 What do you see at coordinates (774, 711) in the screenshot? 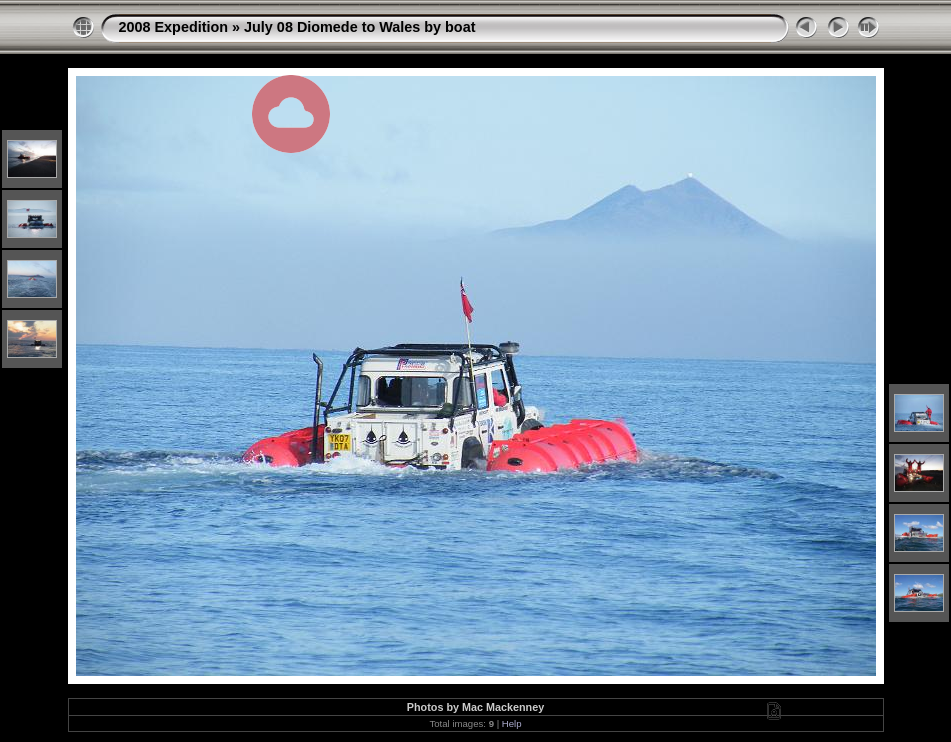
I see `view user profile document` at bounding box center [774, 711].